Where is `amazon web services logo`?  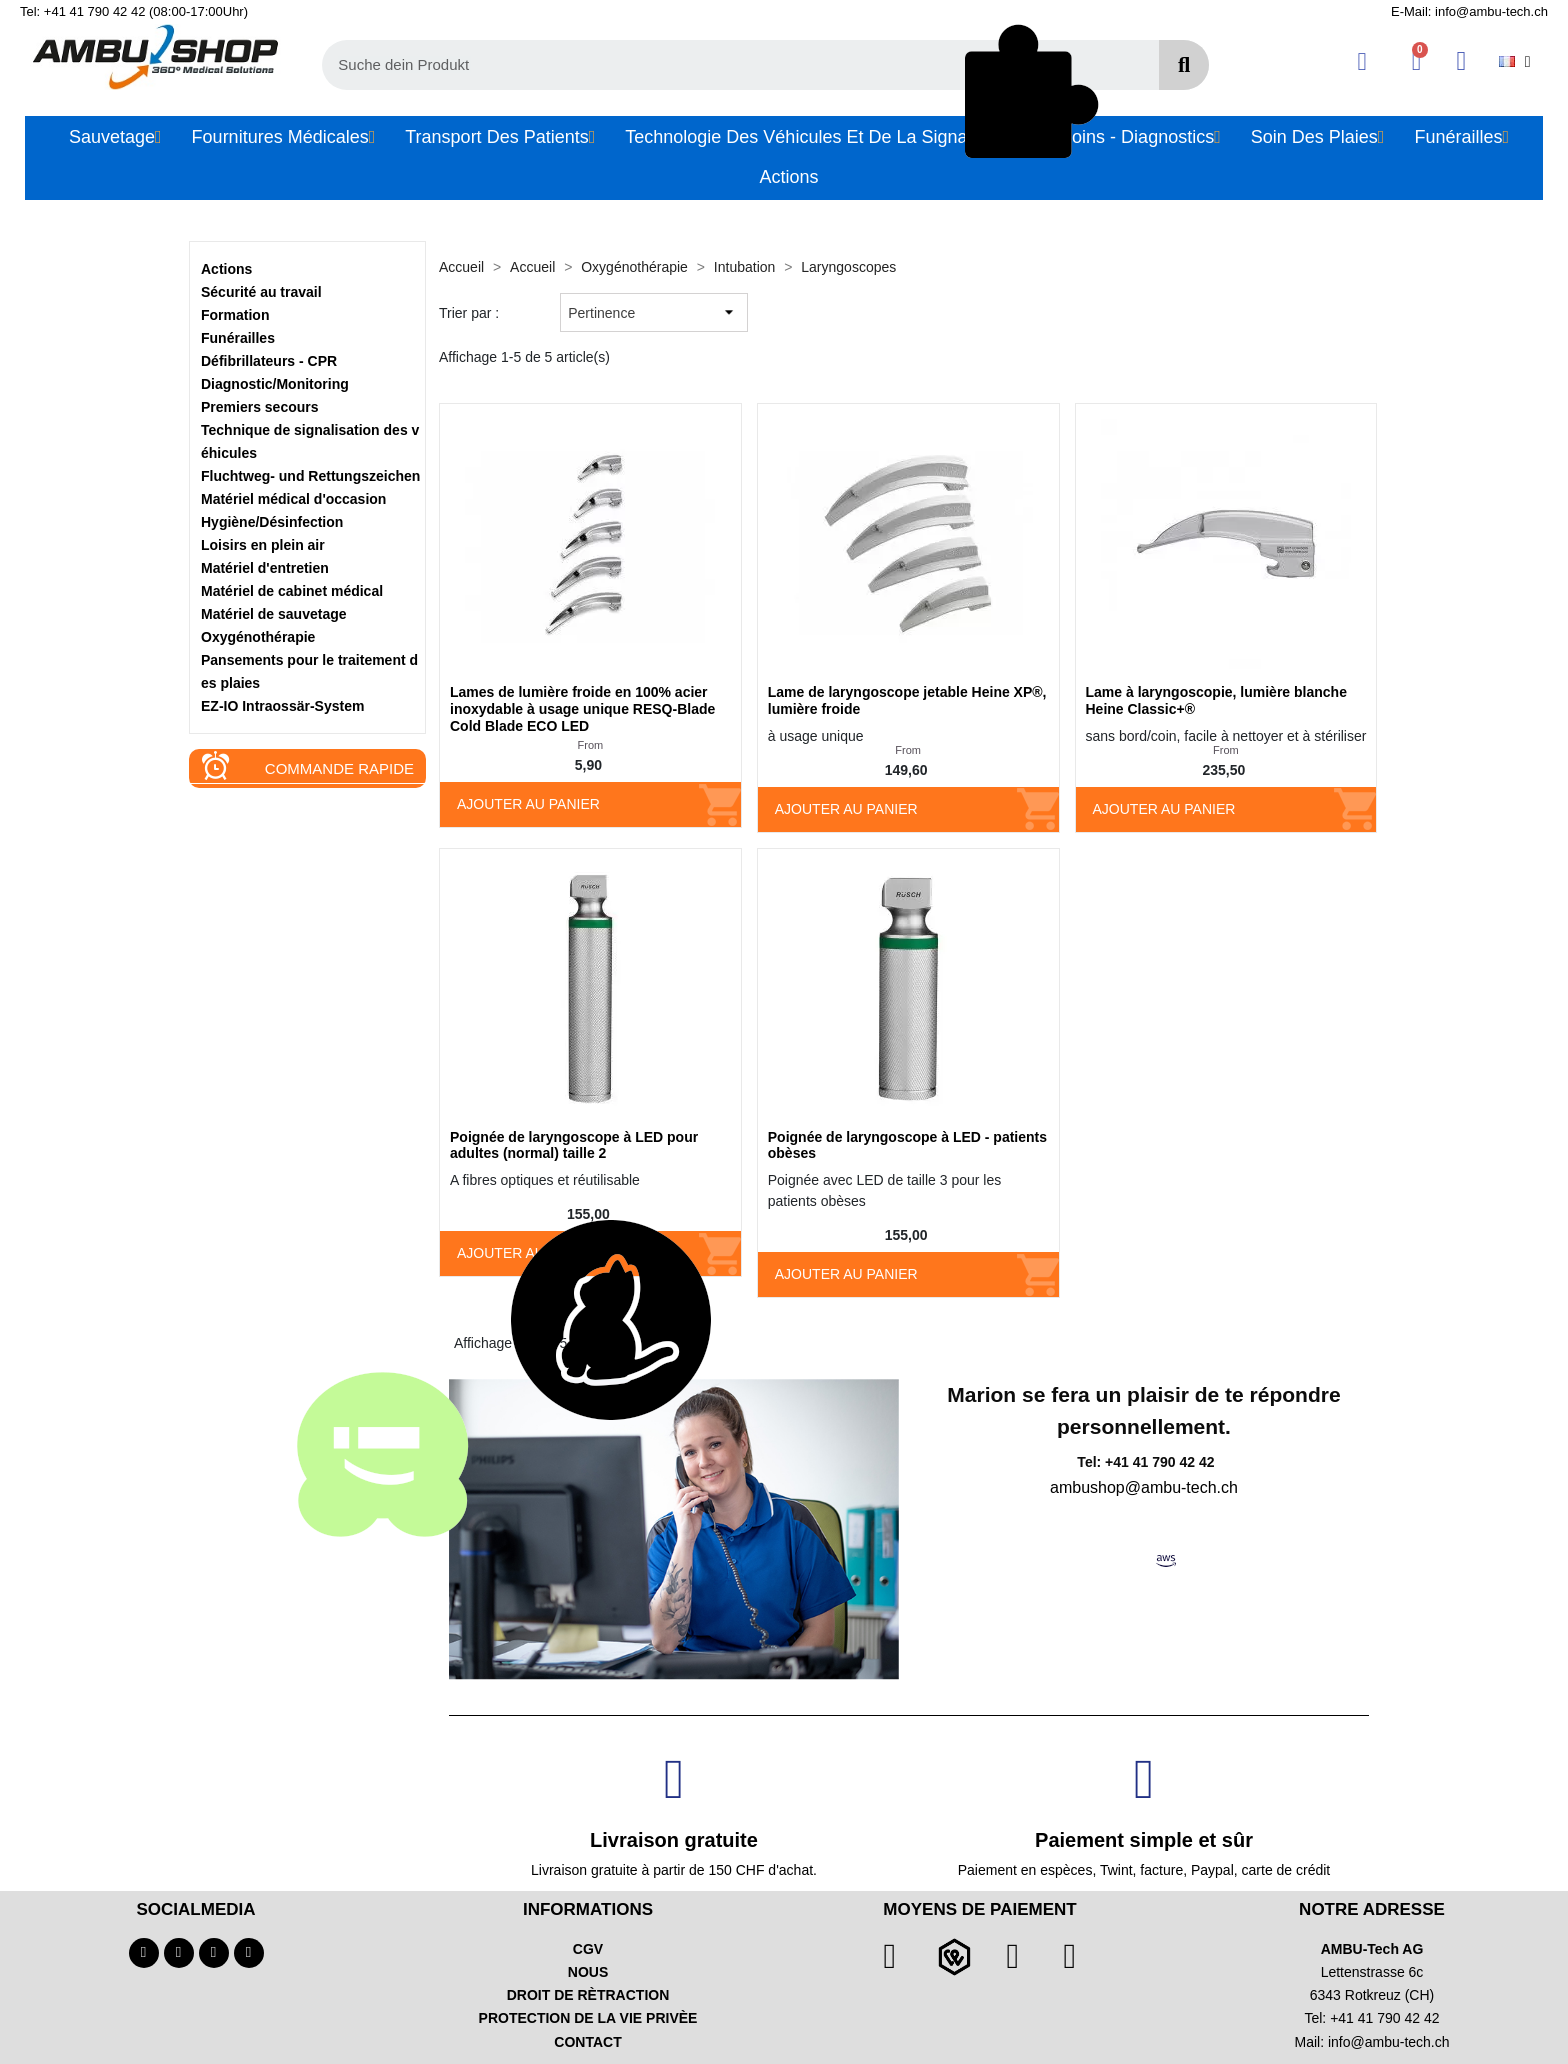 amazon web services logo is located at coordinates (1166, 1561).